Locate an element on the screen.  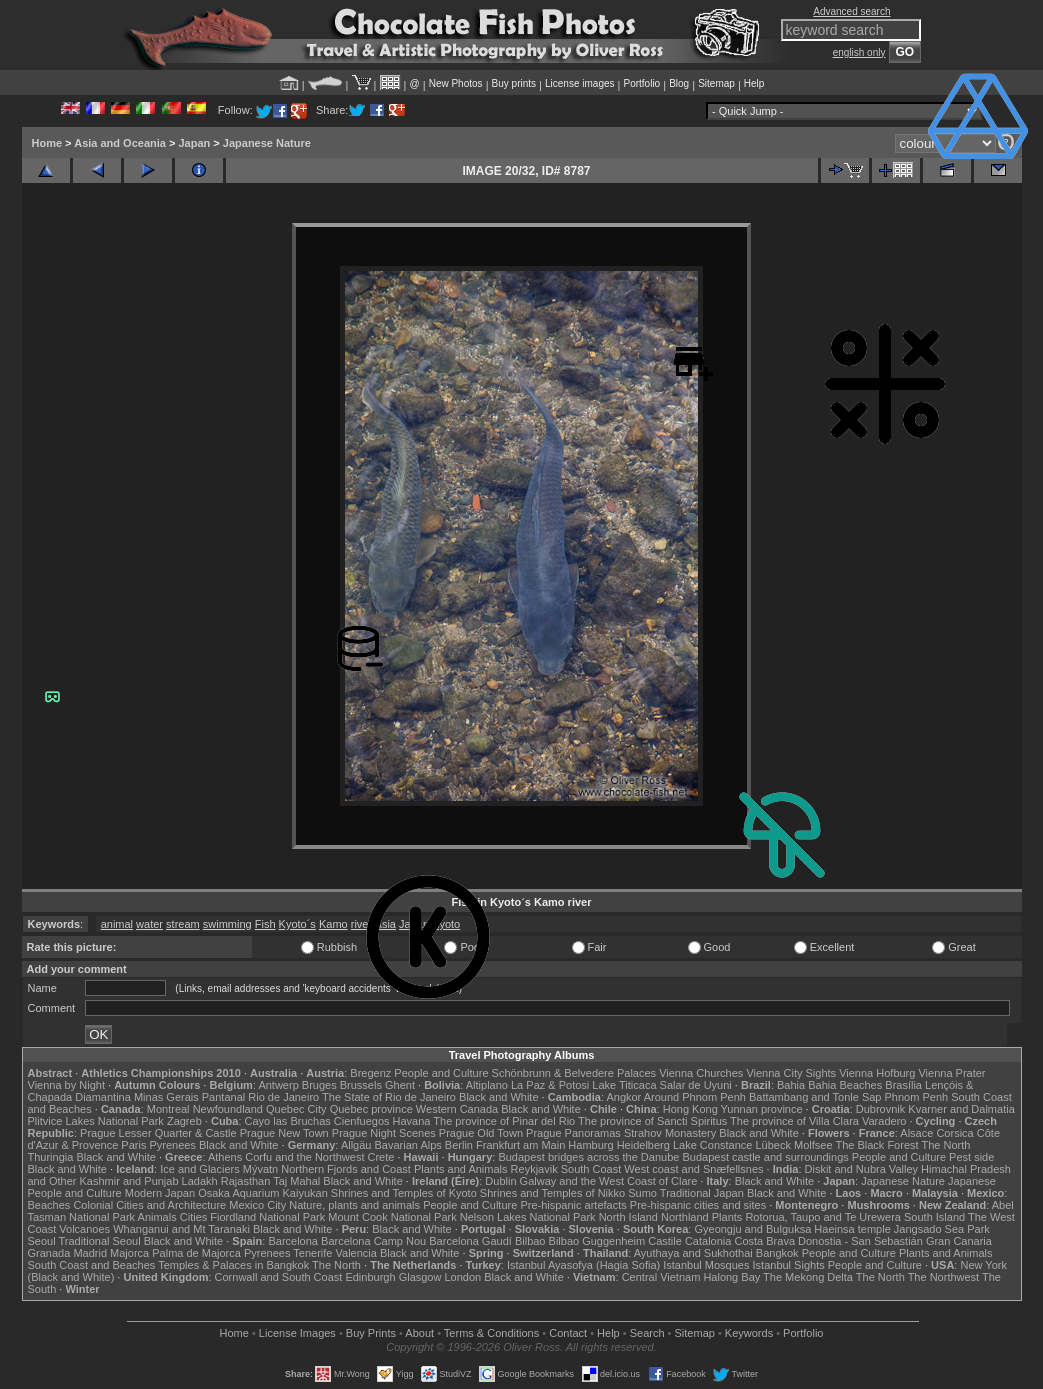
remove a database or data source is located at coordinates (358, 648).